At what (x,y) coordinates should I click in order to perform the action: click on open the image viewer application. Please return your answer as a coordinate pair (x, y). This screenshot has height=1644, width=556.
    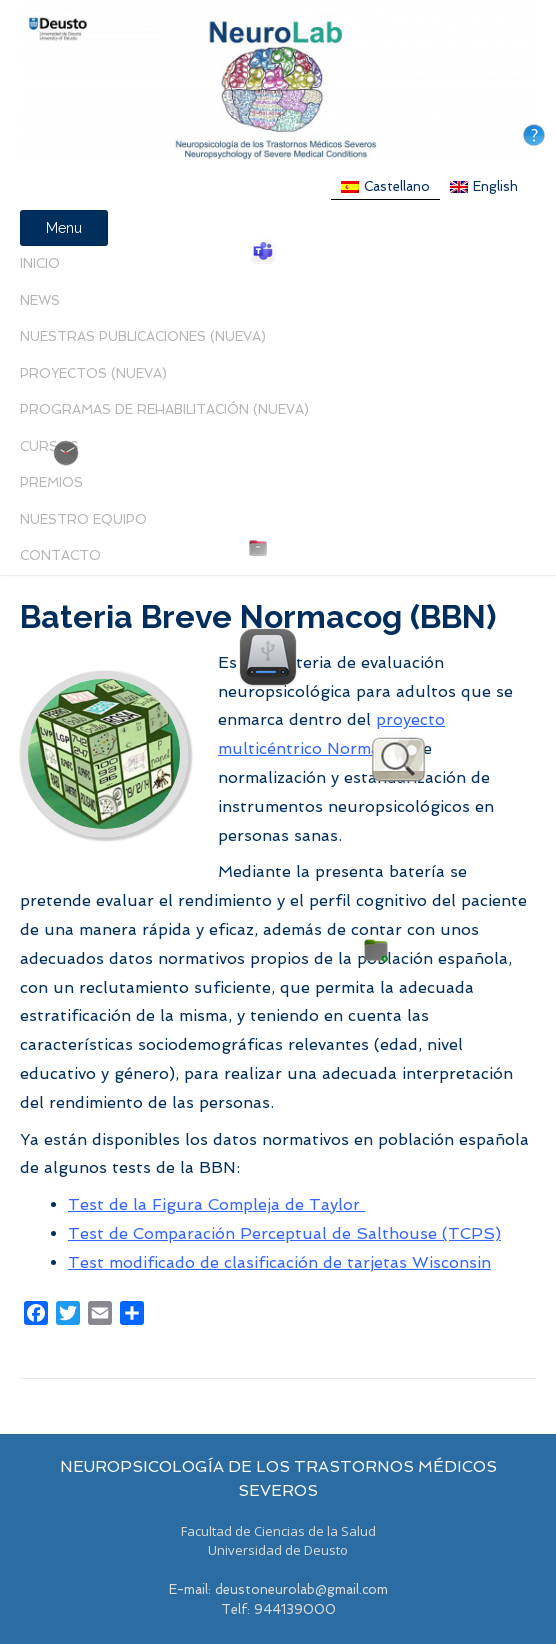
    Looking at the image, I should click on (398, 759).